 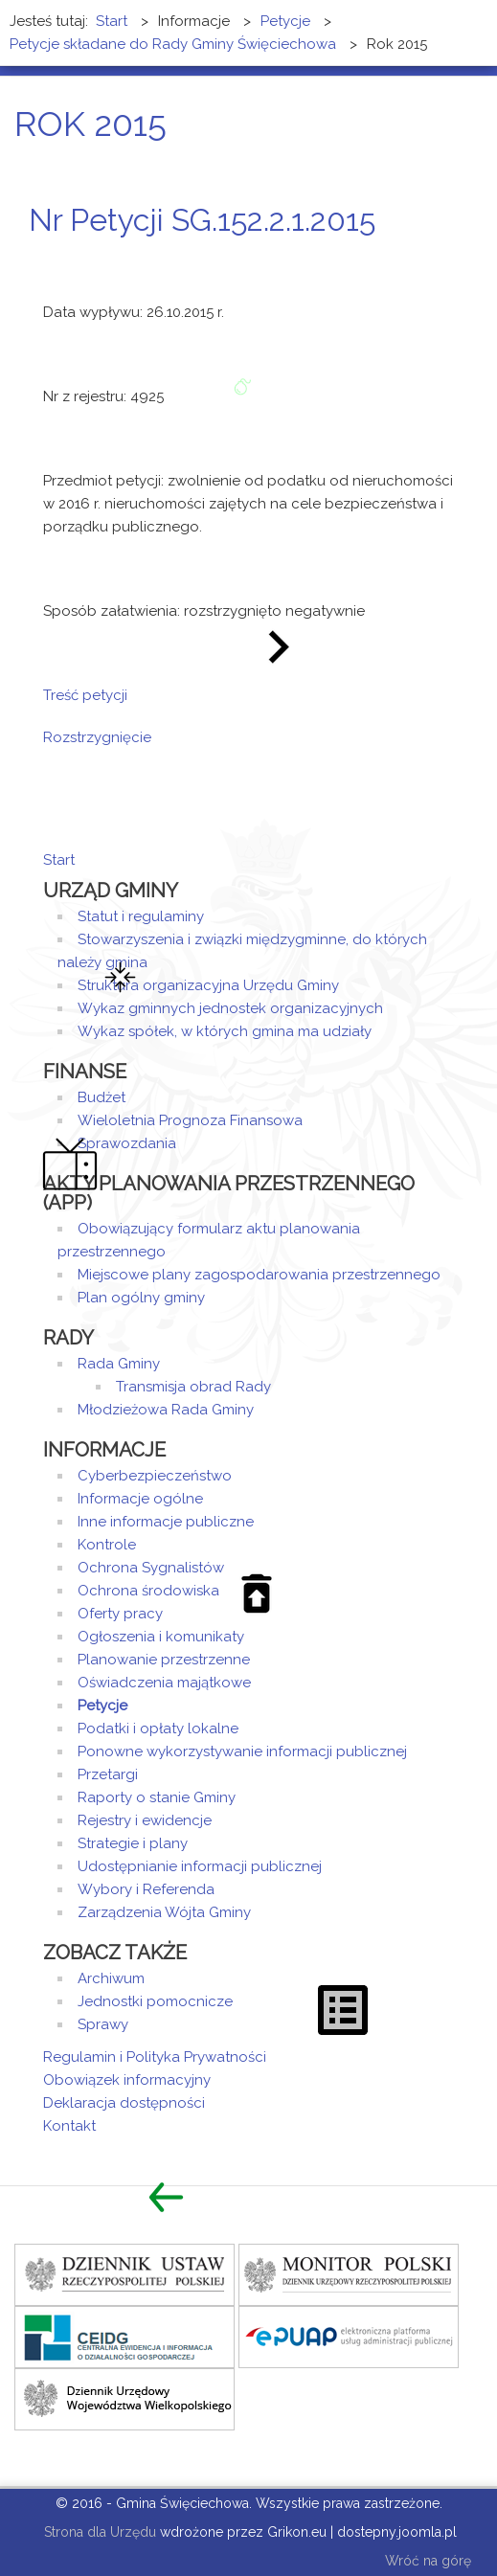 I want to click on indicates a destructive or dangerous action, so click(x=241, y=386).